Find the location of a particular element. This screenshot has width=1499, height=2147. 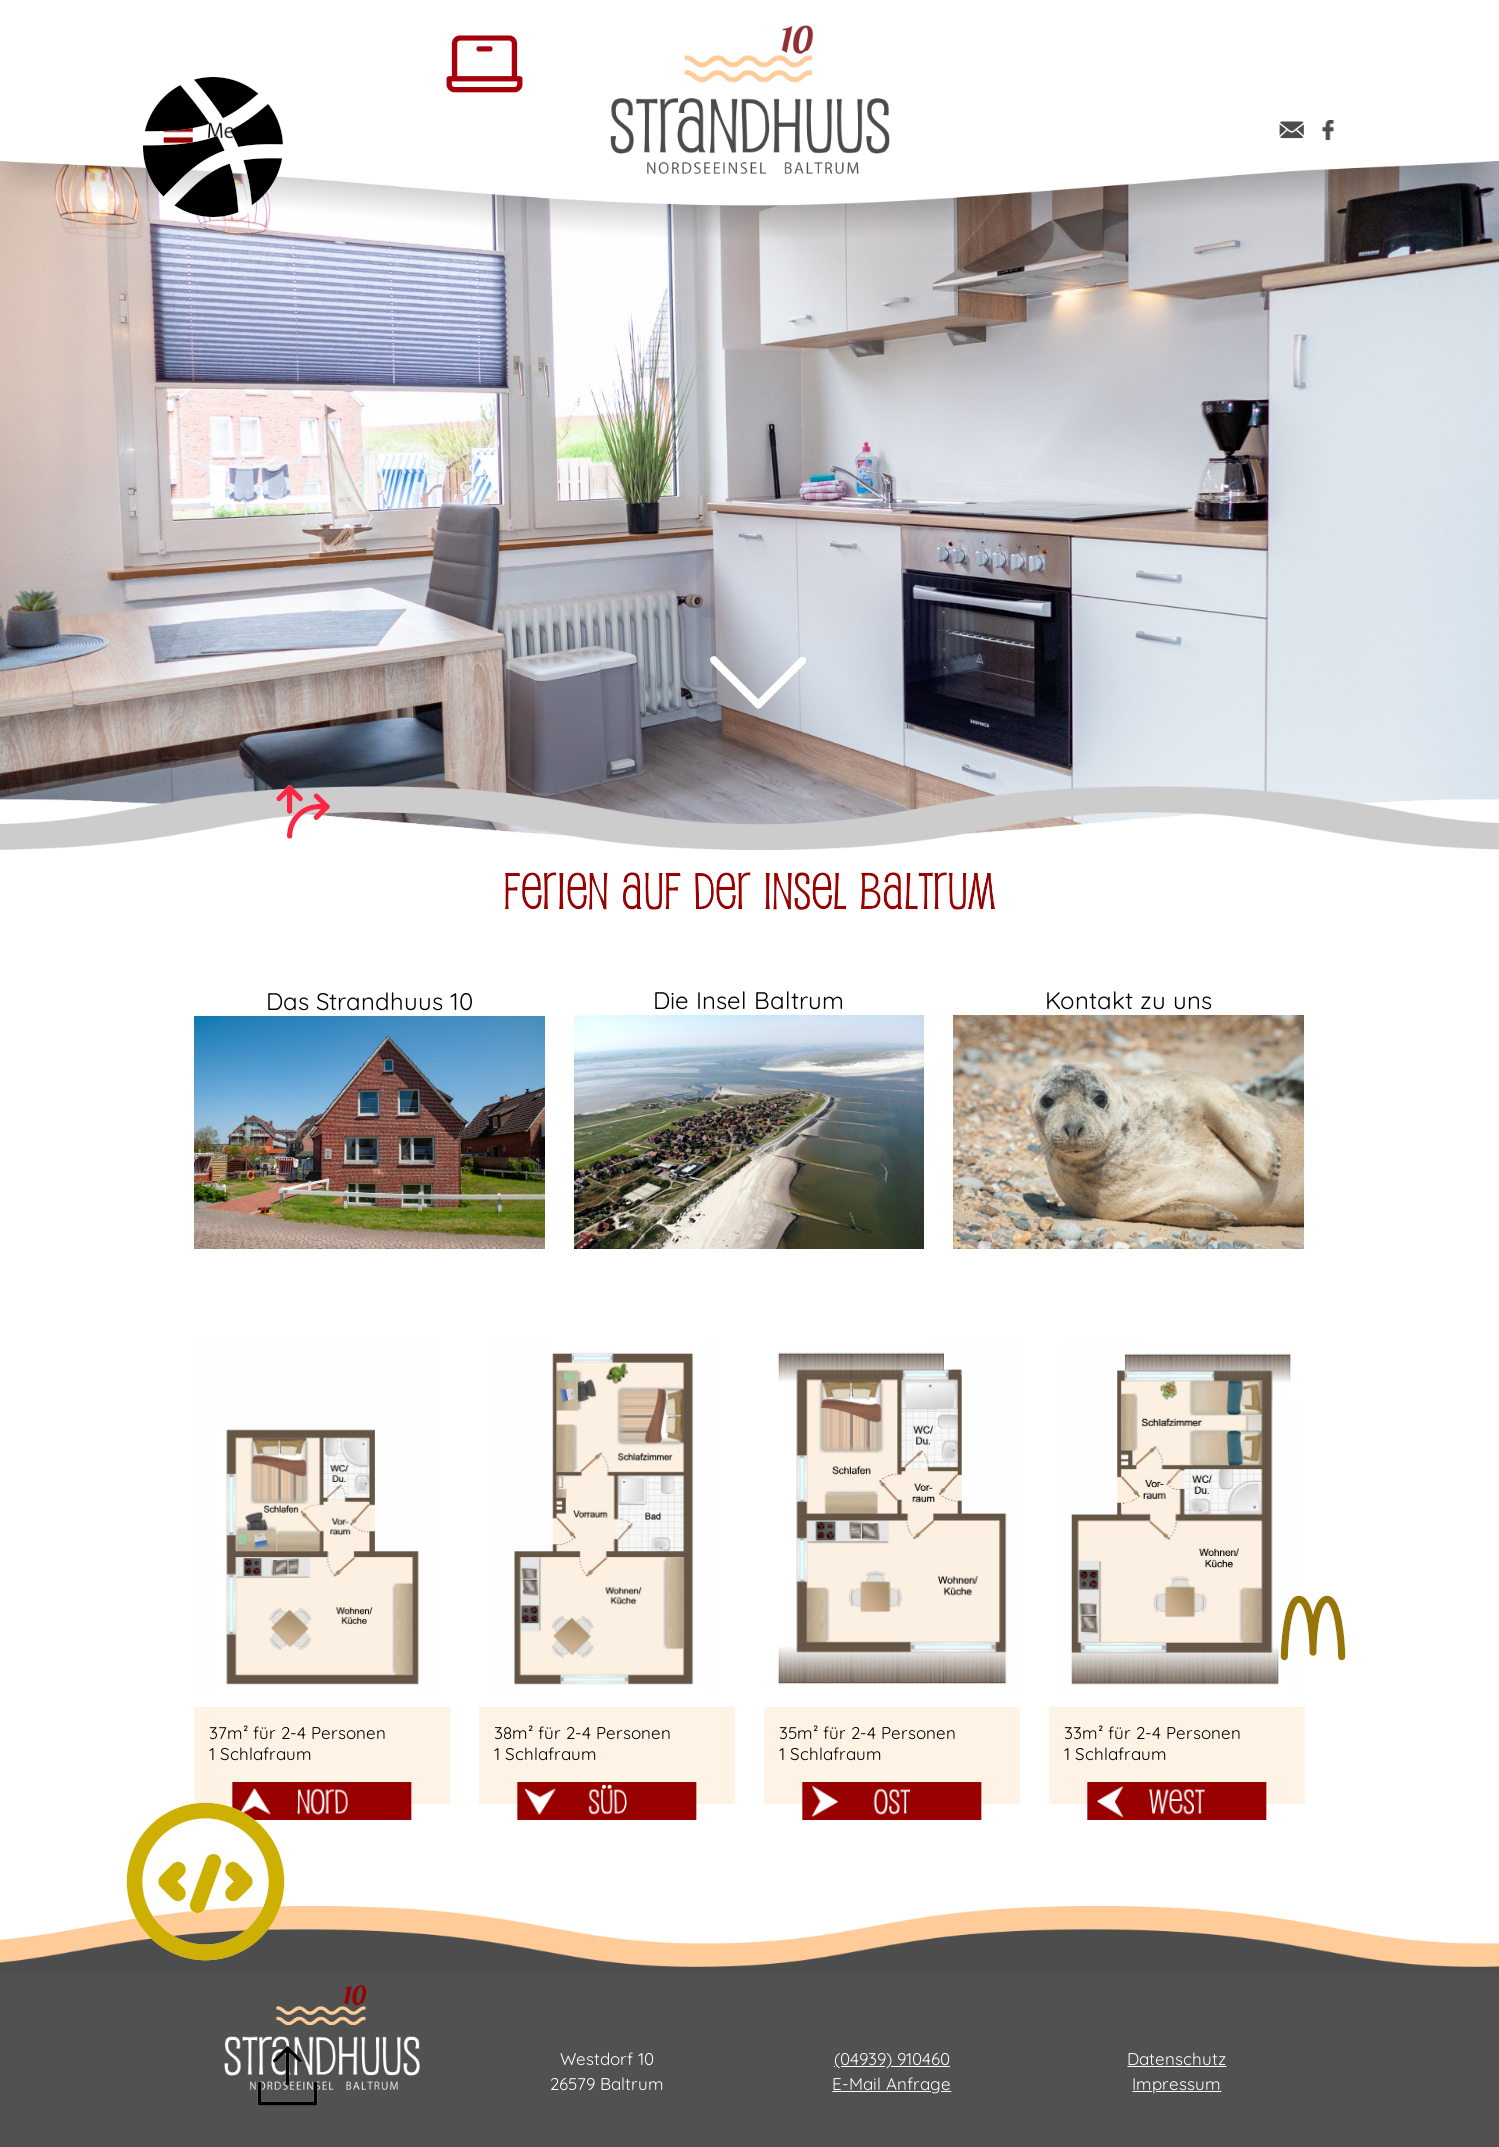

open the McDonald's app or website is located at coordinates (1313, 1628).